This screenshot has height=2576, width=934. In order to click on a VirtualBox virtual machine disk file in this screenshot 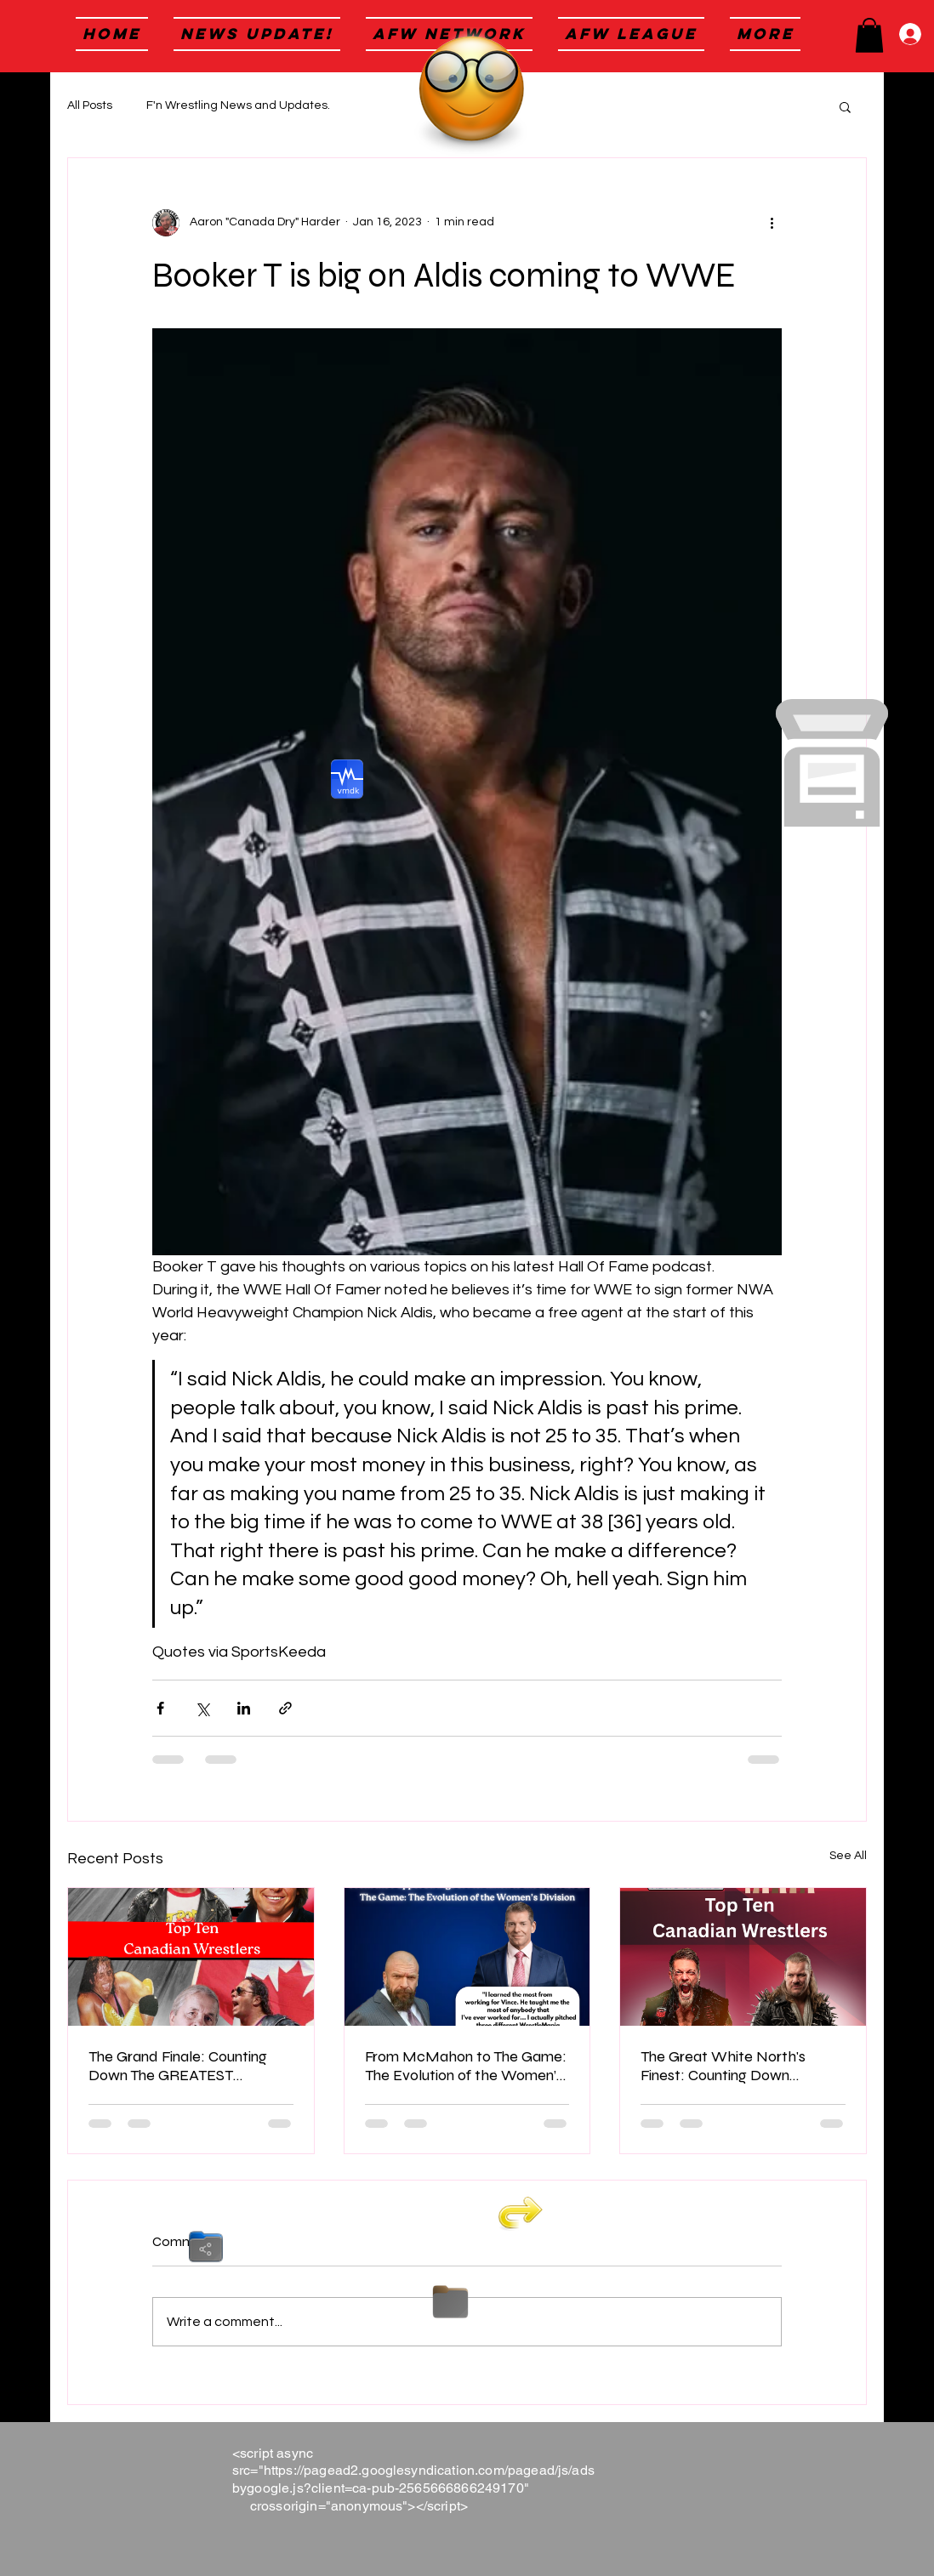, I will do `click(347, 779)`.